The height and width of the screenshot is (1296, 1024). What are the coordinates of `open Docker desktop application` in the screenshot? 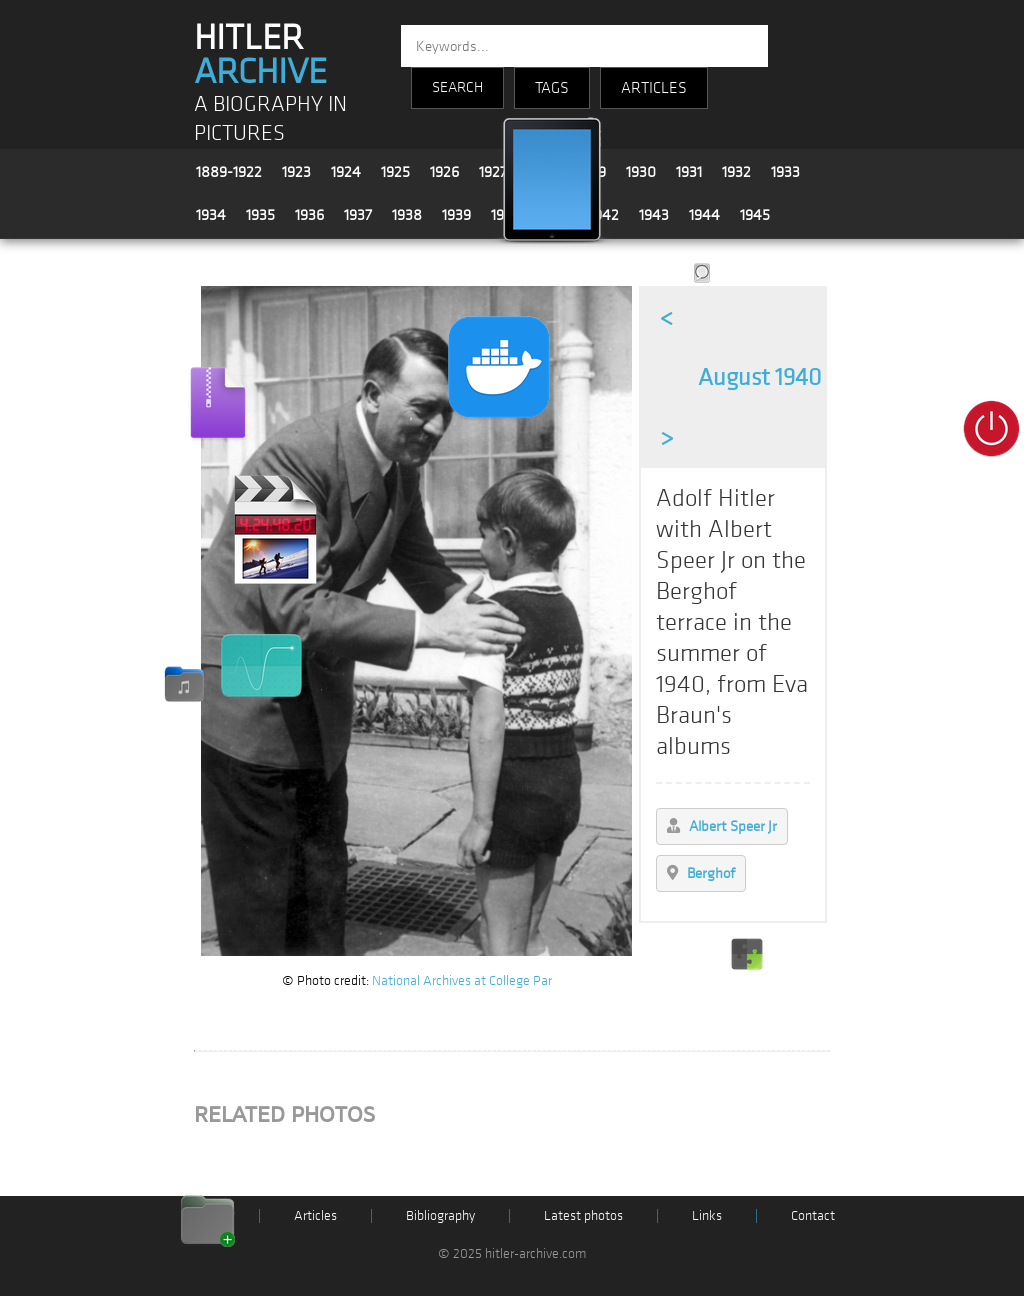 It's located at (499, 367).